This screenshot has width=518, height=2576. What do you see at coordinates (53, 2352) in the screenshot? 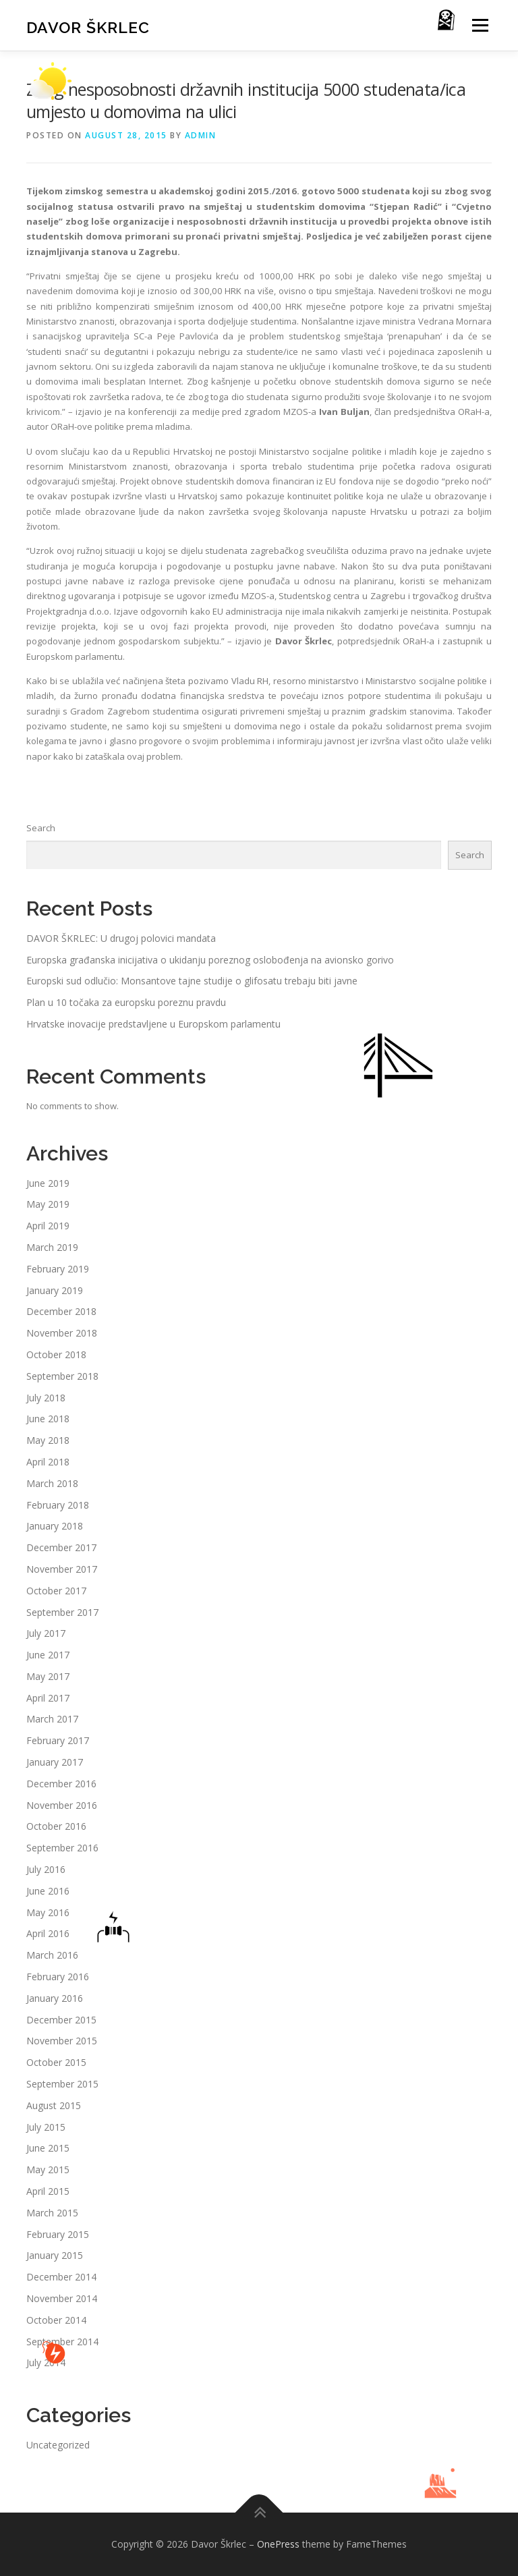
I see `activate an explosive or power attack ability` at bounding box center [53, 2352].